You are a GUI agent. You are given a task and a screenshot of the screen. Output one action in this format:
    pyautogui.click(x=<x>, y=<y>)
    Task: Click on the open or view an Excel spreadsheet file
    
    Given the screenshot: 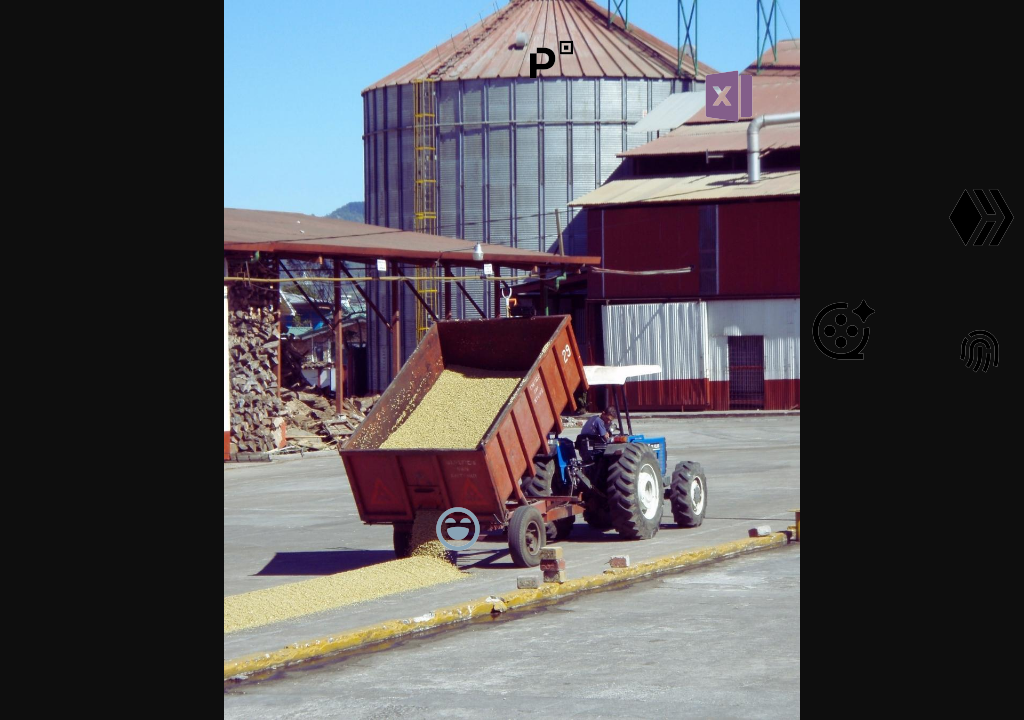 What is the action you would take?
    pyautogui.click(x=729, y=96)
    